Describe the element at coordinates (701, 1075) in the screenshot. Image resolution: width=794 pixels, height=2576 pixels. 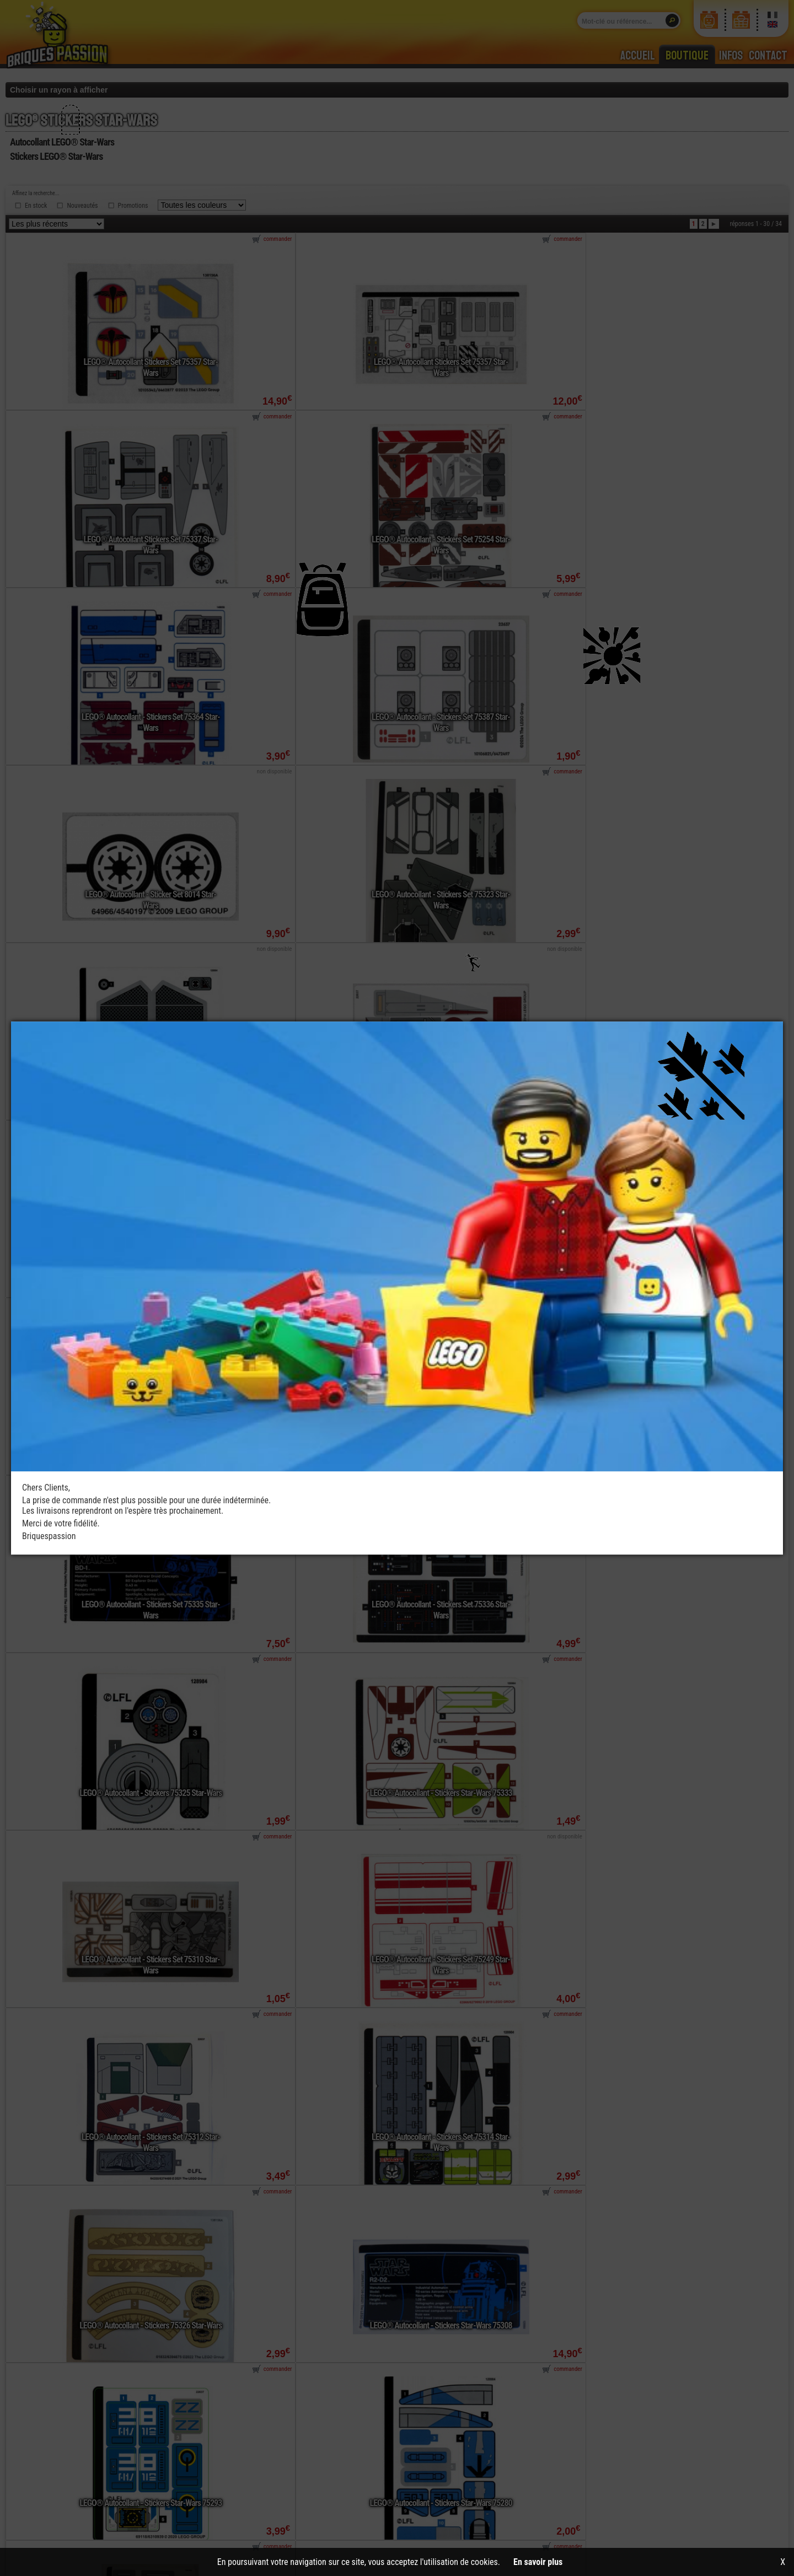
I see `launch multiple projectiles or arrows` at that location.